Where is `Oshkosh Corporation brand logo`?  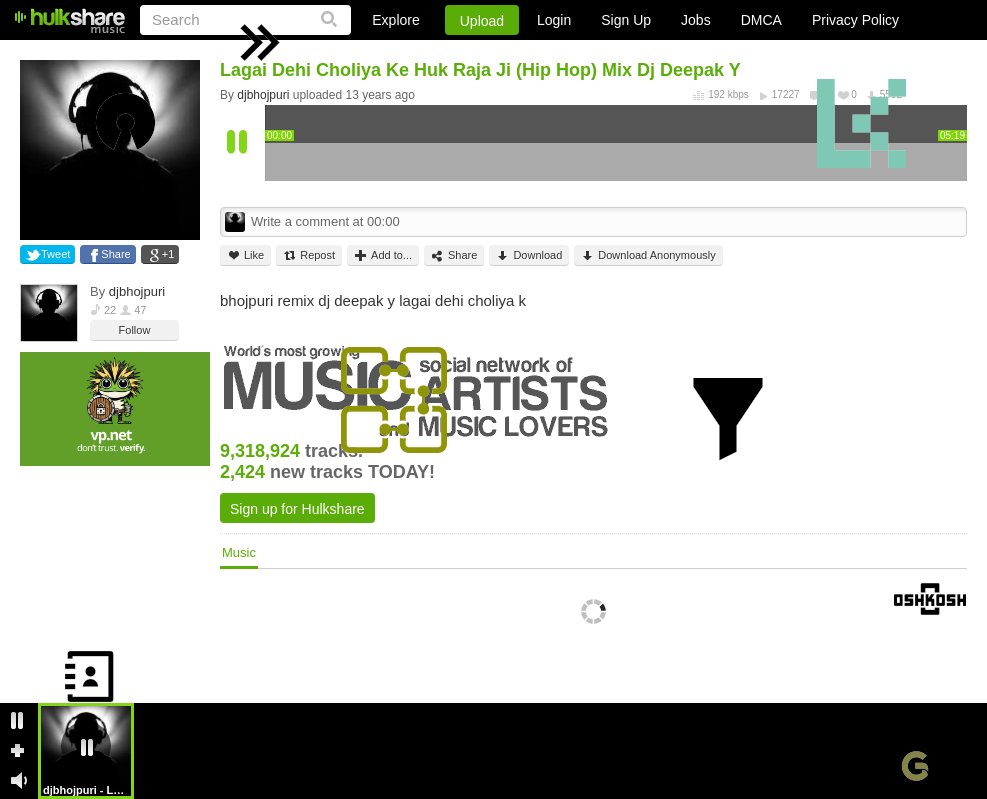 Oshkosh Corporation brand logo is located at coordinates (930, 599).